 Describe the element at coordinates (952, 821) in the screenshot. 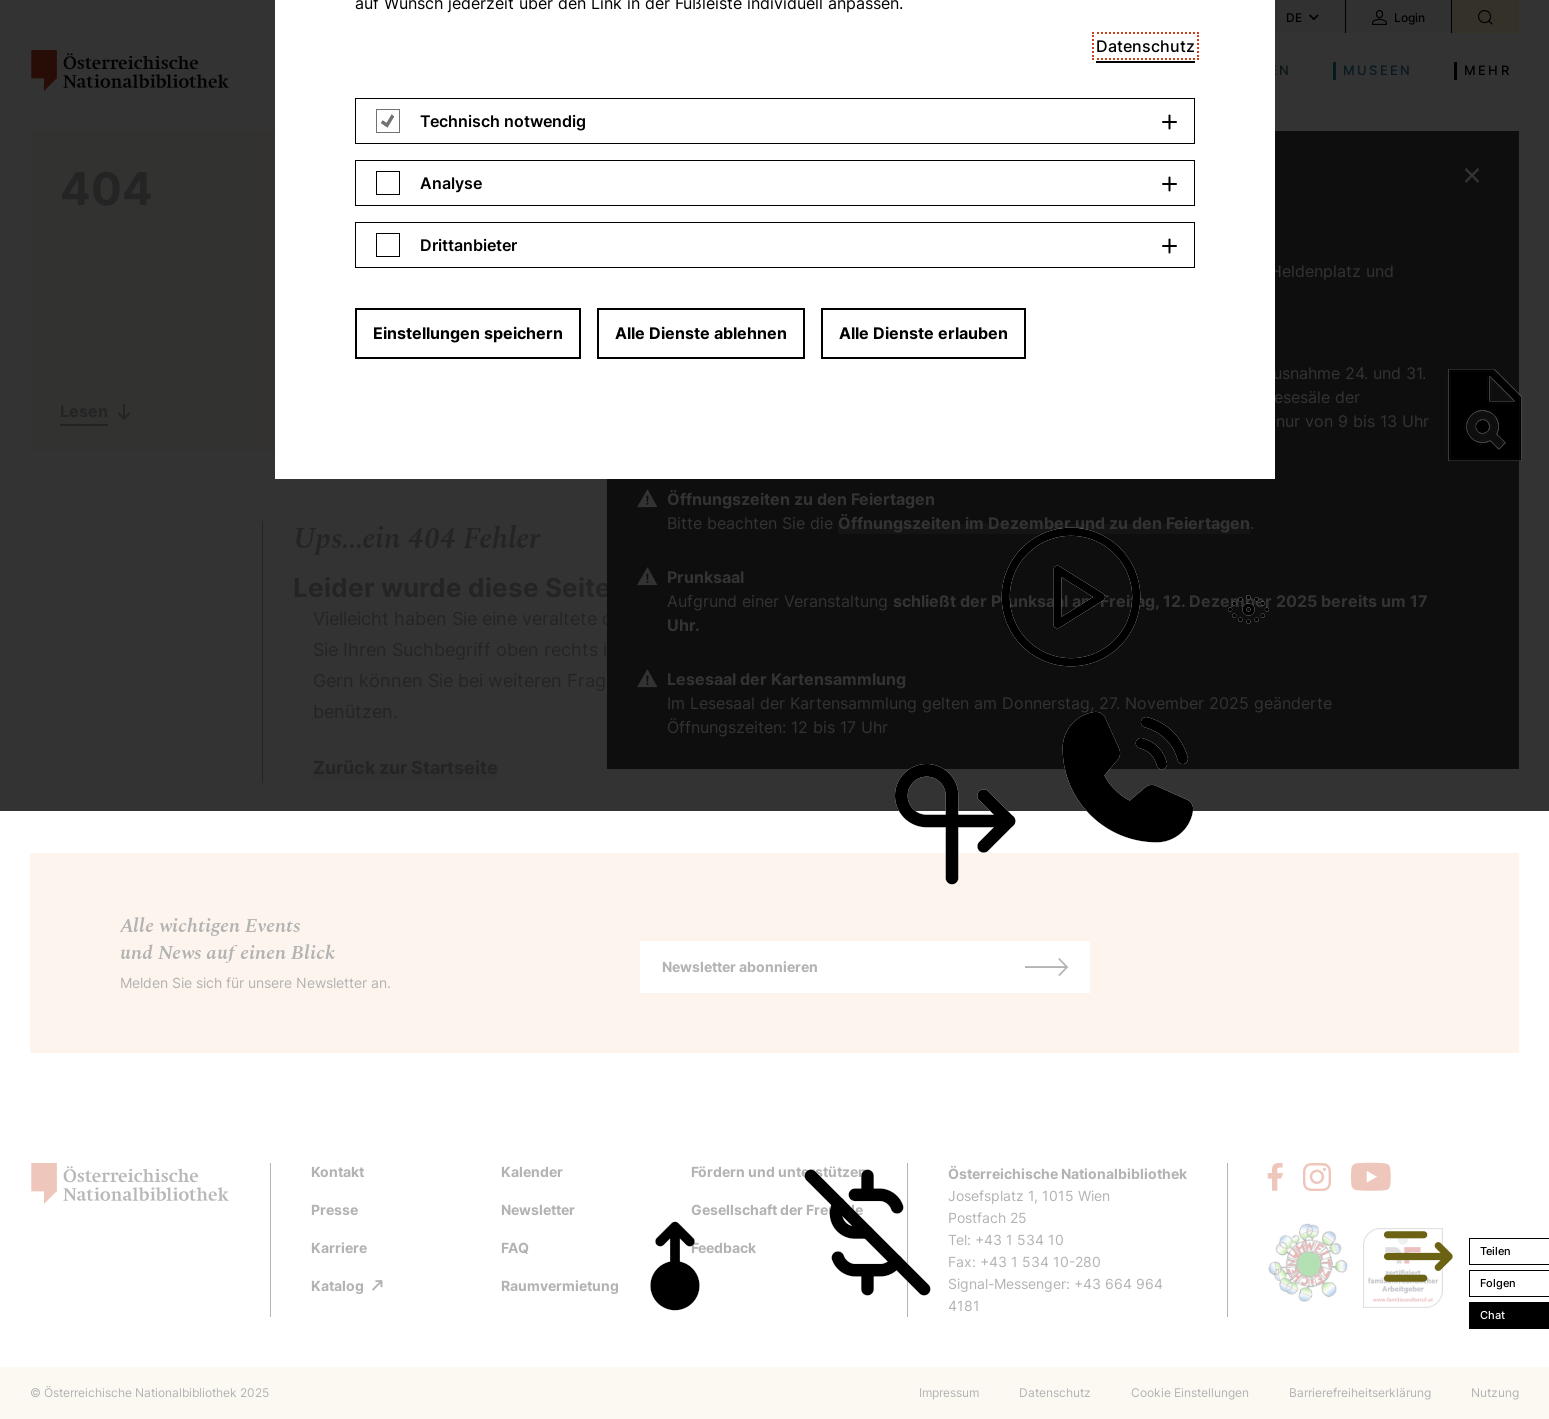

I see `redo or repeat last action` at that location.